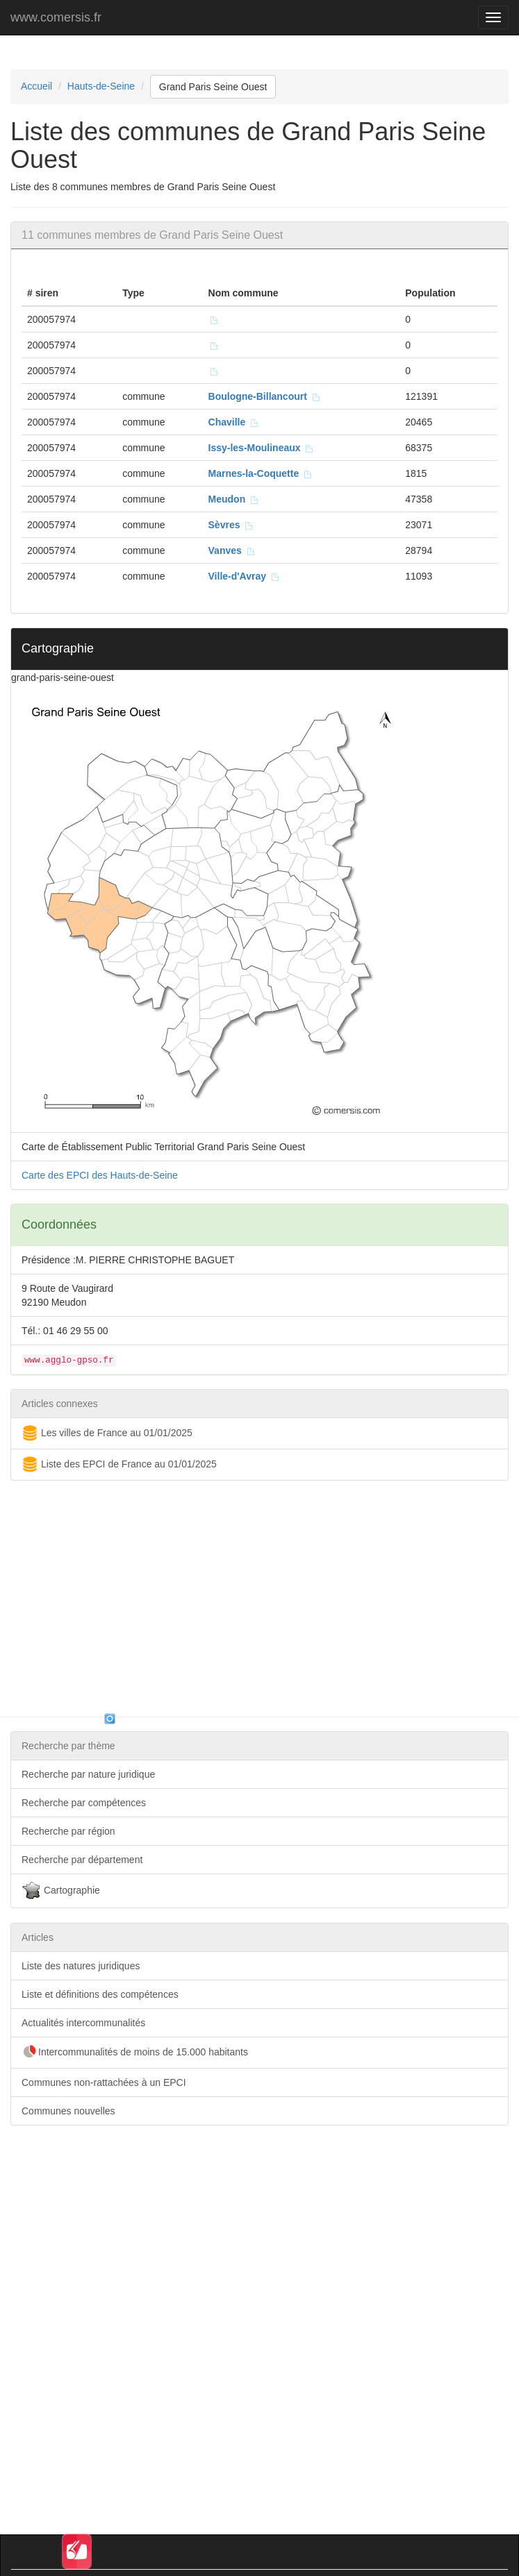 The height and width of the screenshot is (2576, 519). What do you see at coordinates (76, 2551) in the screenshot?
I see `an eps vector file` at bounding box center [76, 2551].